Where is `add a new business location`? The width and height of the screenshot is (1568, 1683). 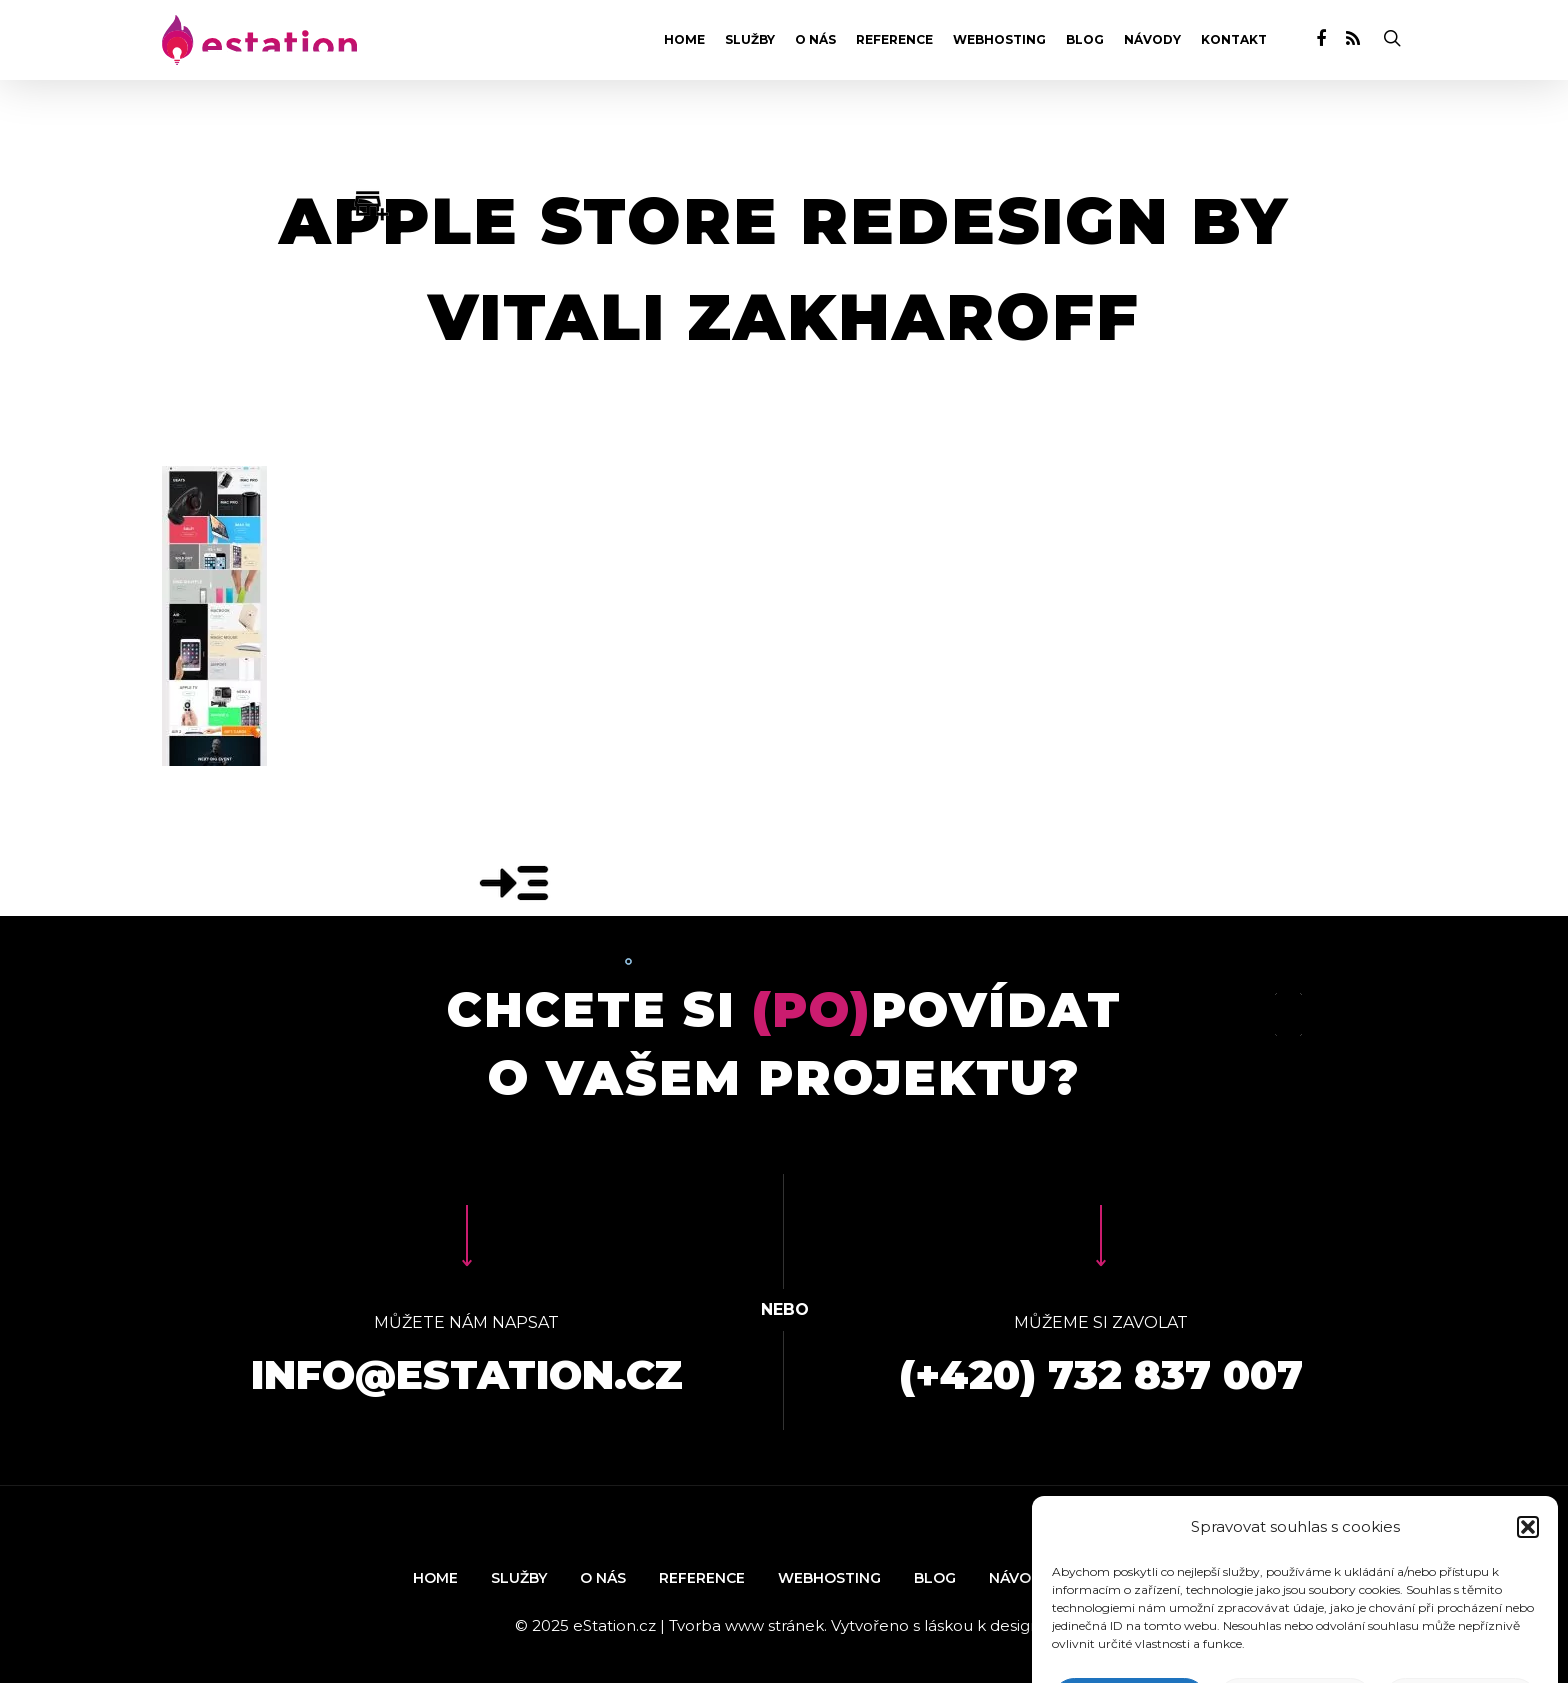
add a new business location is located at coordinates (371, 203).